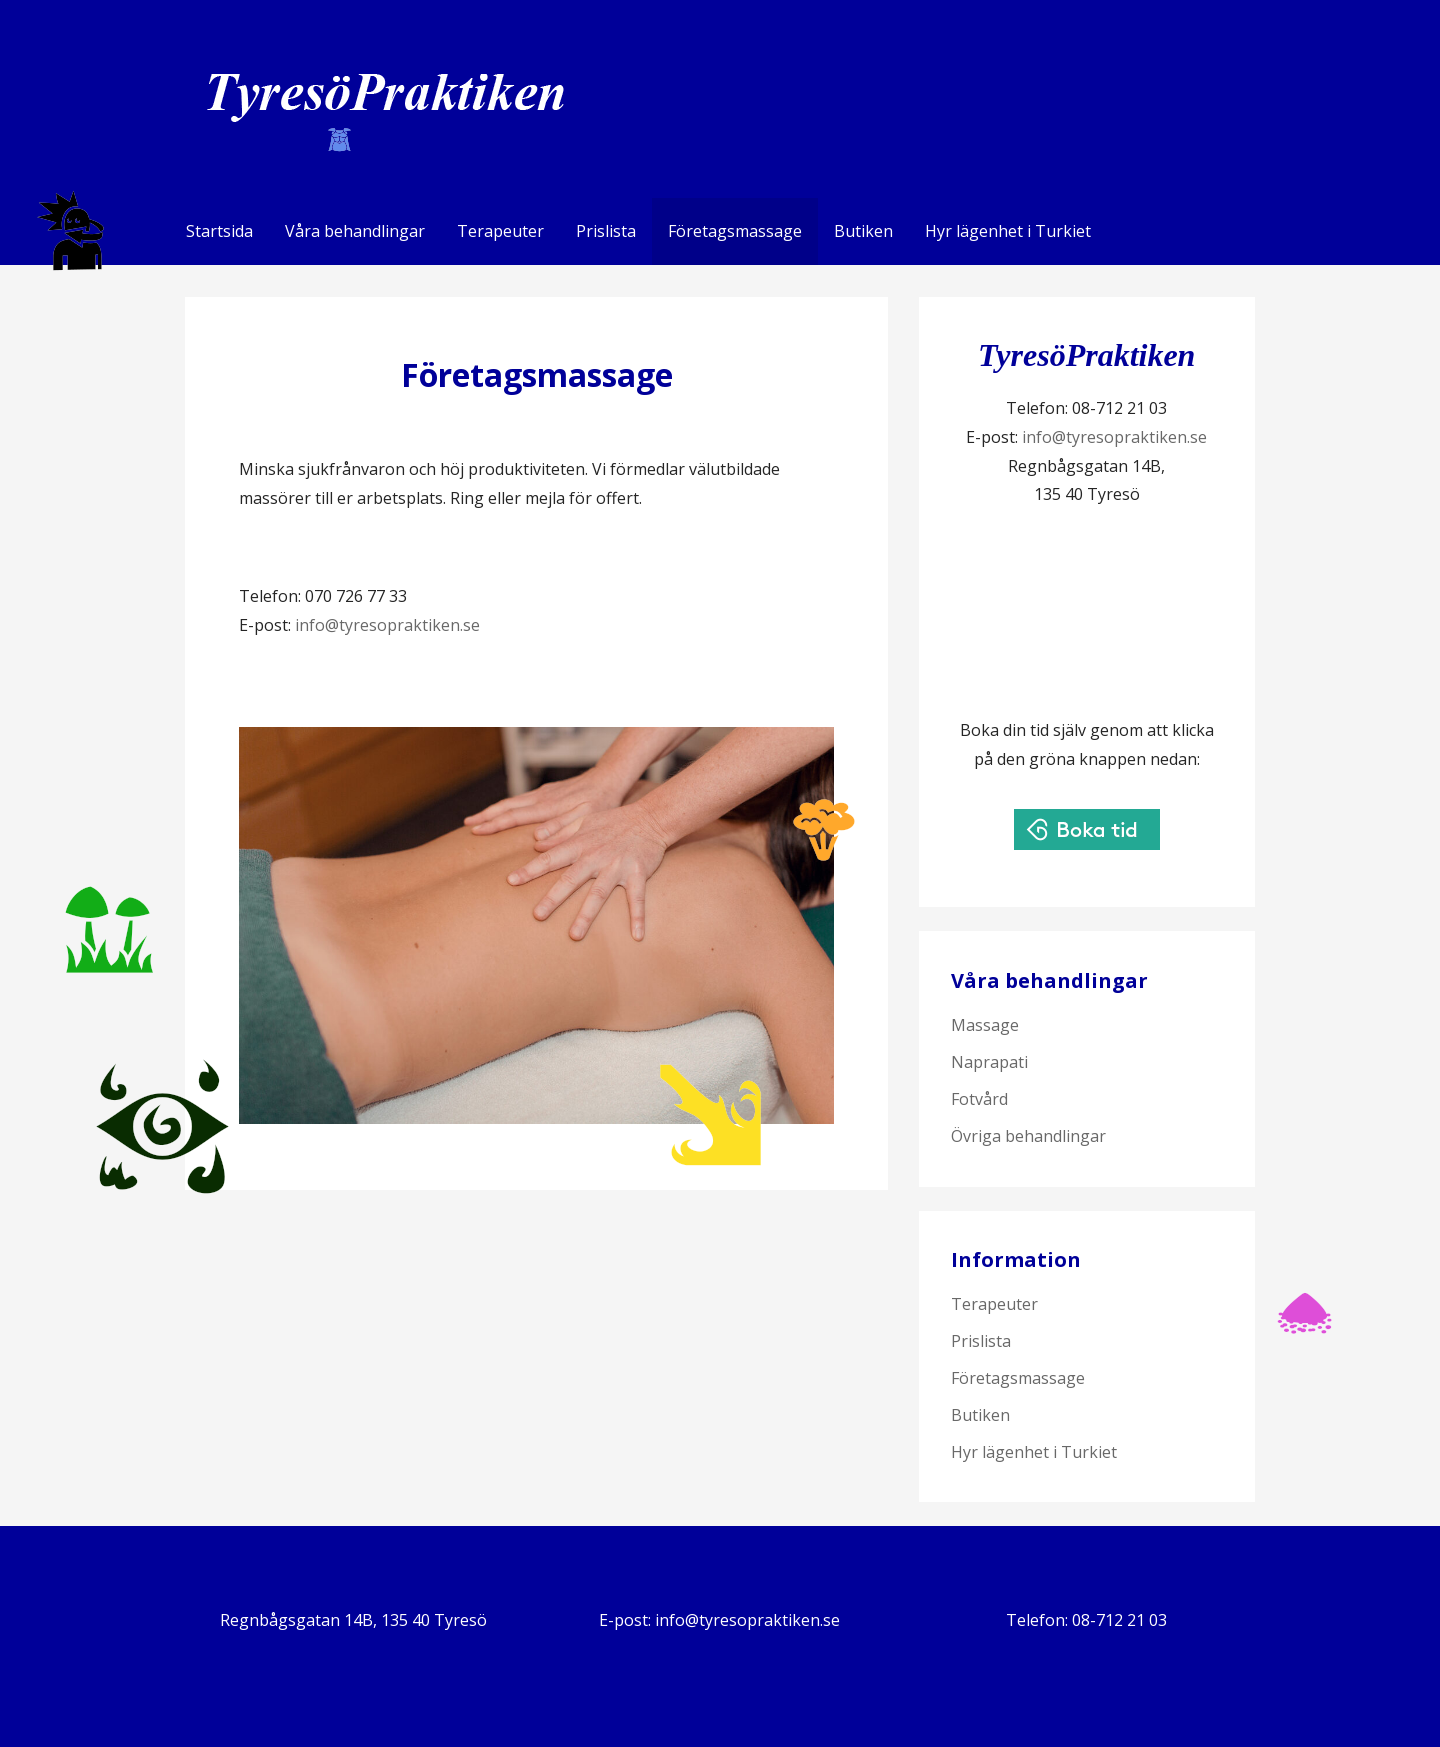 The width and height of the screenshot is (1440, 1747). Describe the element at coordinates (1304, 1313) in the screenshot. I see `indicates powder or granular material in inventory` at that location.